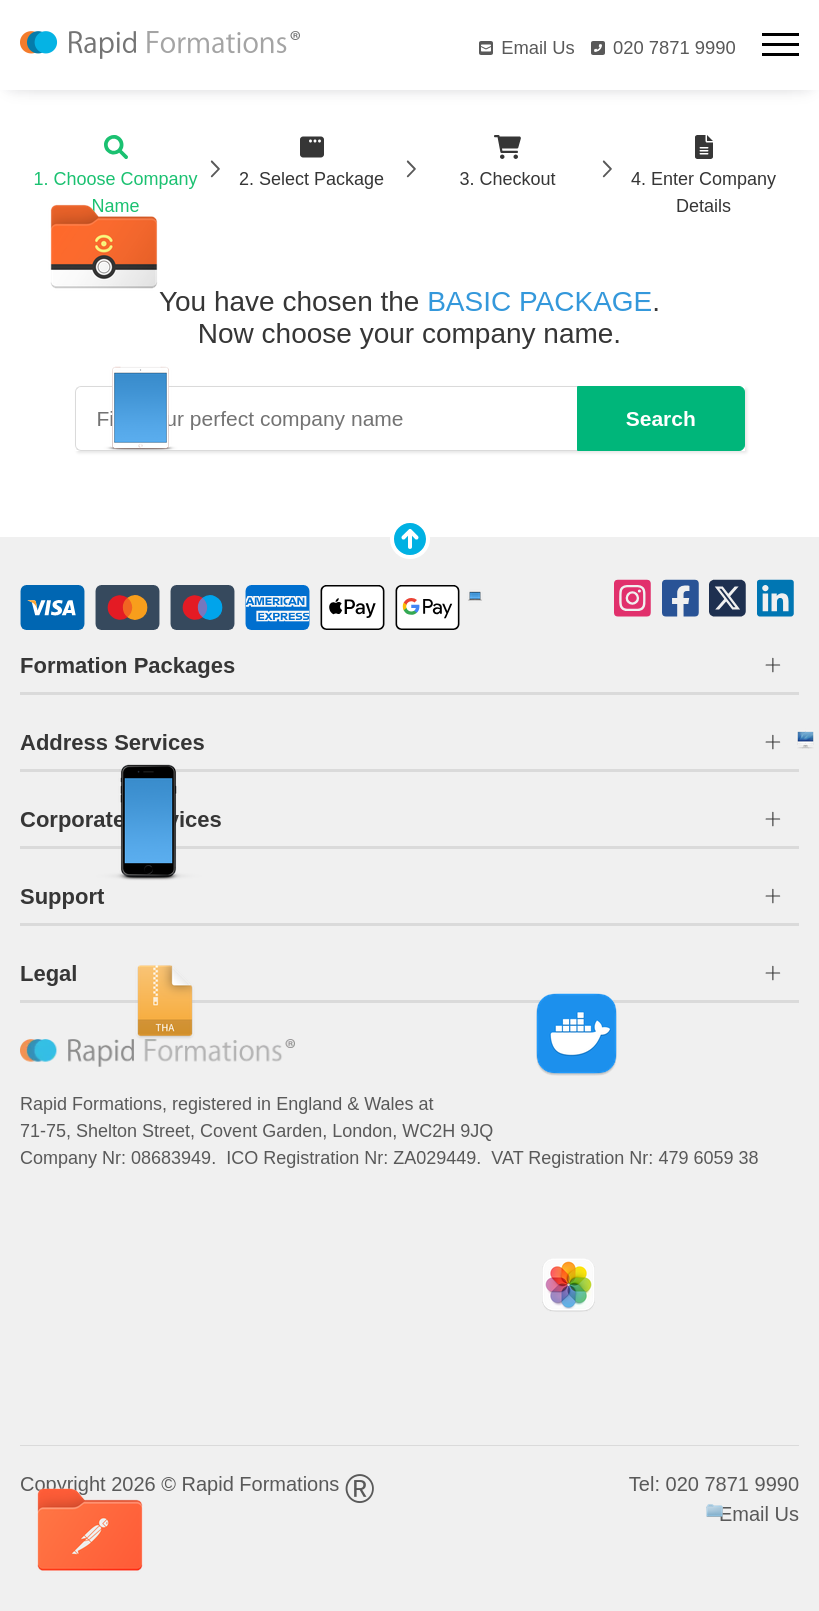 Image resolution: width=819 pixels, height=1611 pixels. I want to click on folder containing pokémon-related files or games, so click(103, 249).